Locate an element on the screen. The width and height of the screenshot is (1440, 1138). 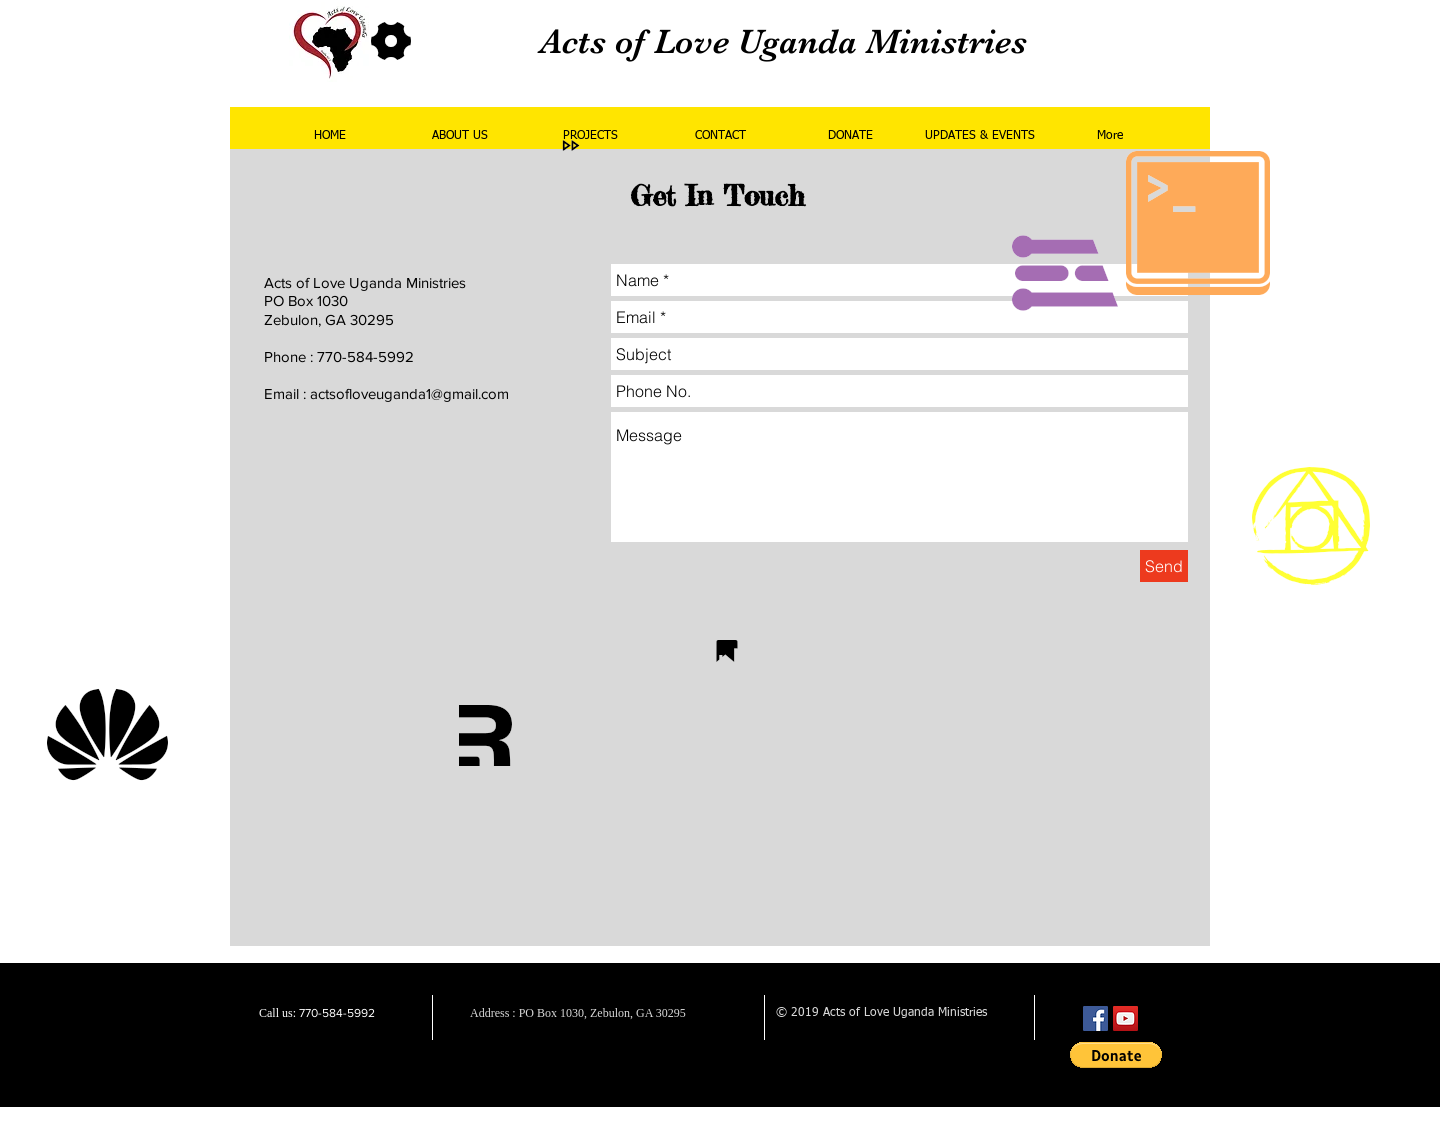
Huawei brand logo is located at coordinates (107, 734).